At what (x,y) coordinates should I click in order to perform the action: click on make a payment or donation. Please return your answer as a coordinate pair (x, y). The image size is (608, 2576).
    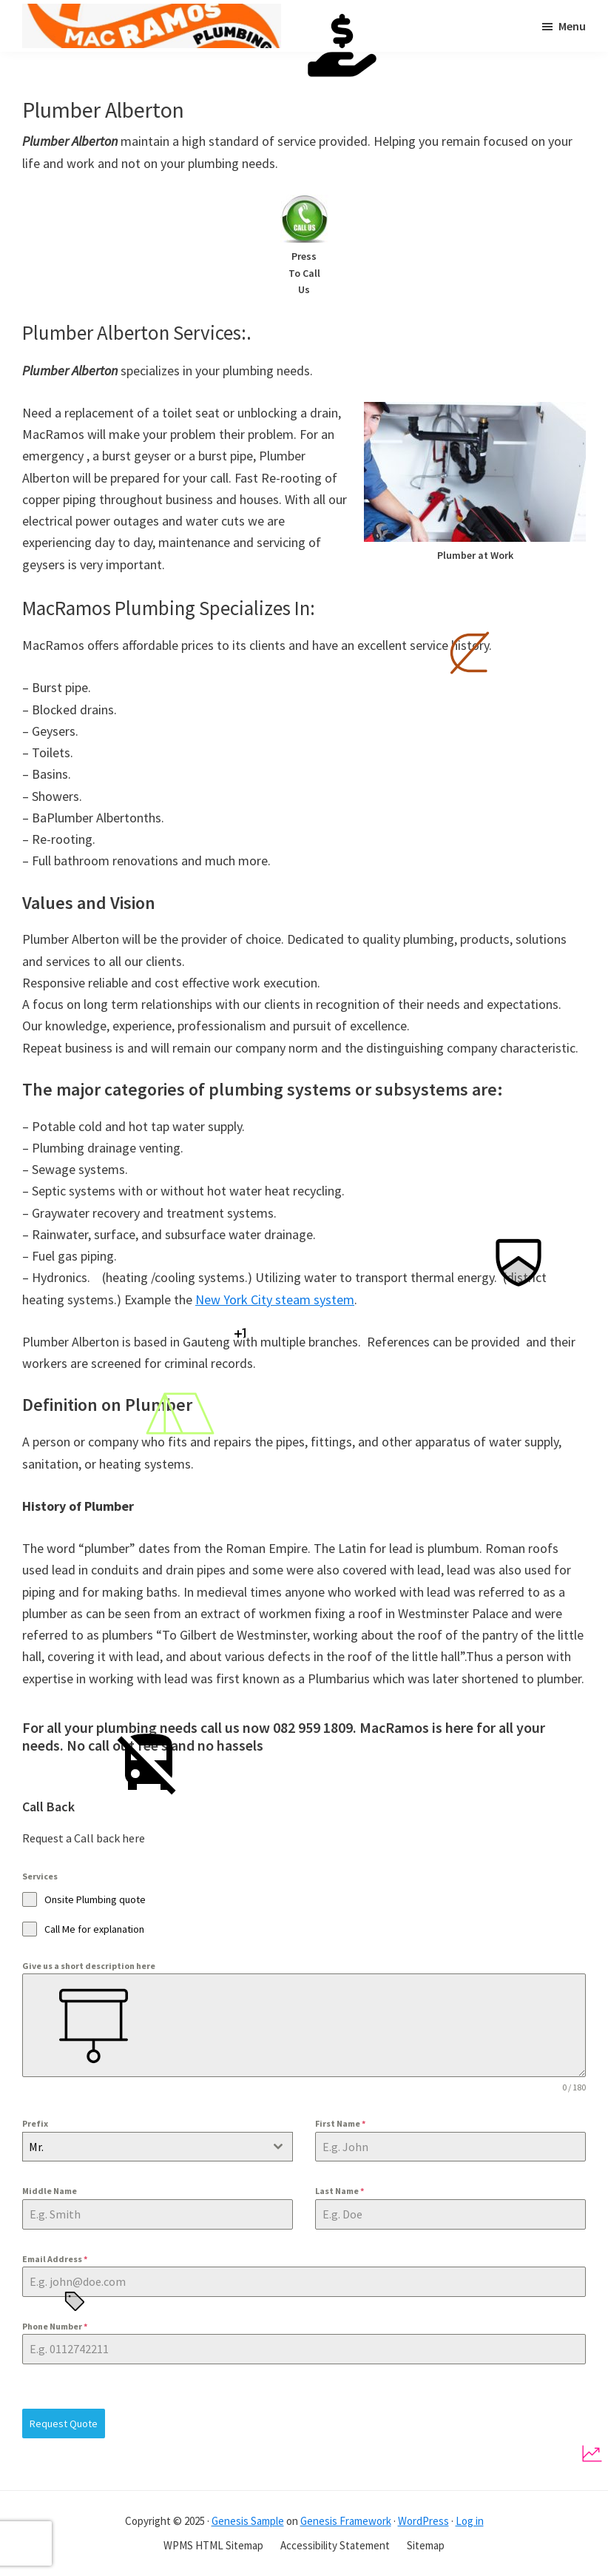
    Looking at the image, I should click on (342, 46).